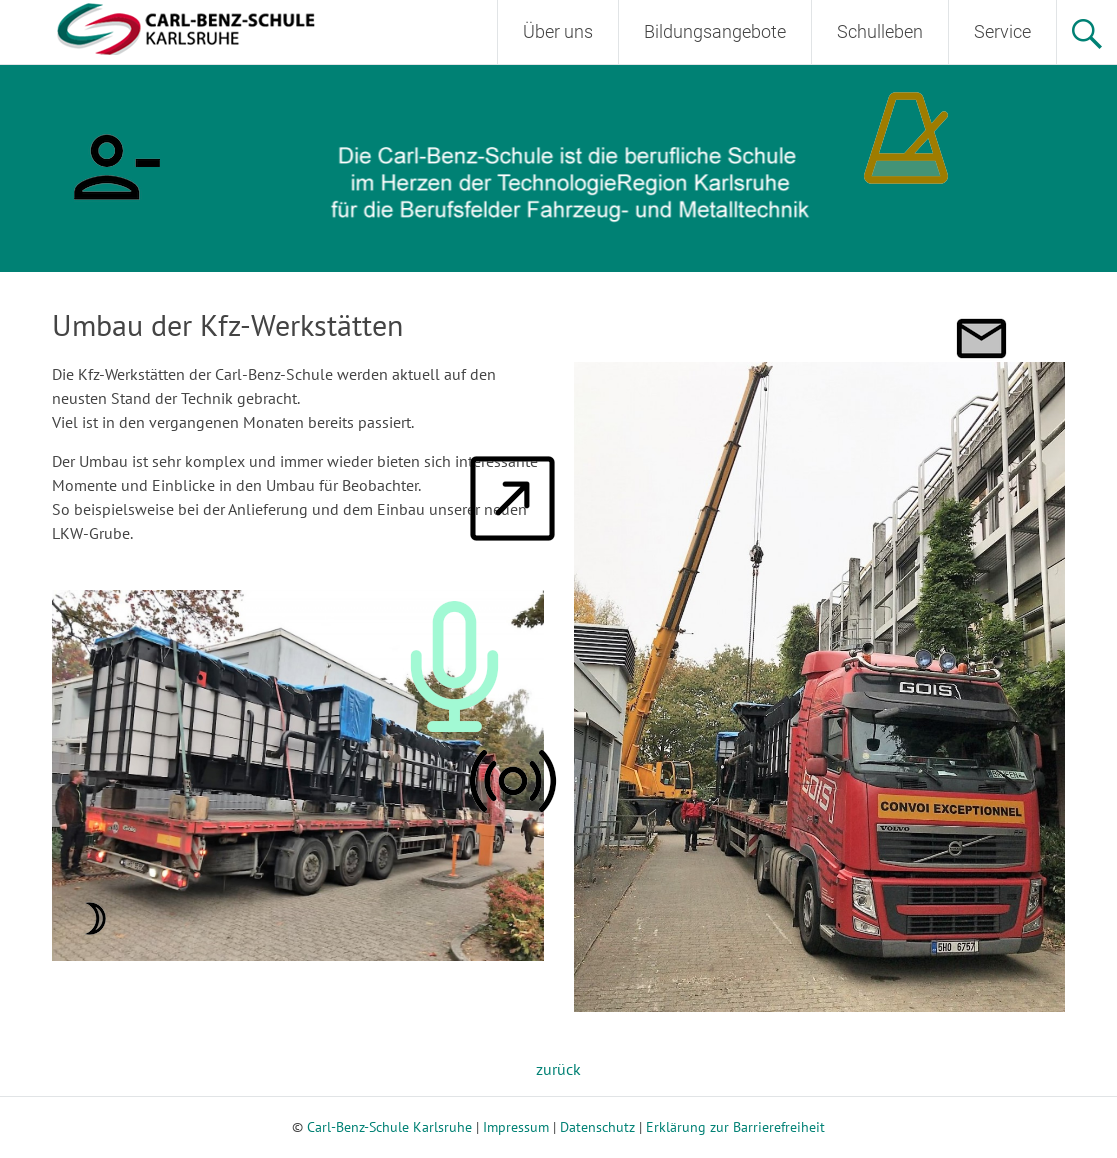  Describe the element at coordinates (454, 666) in the screenshot. I see `tap to use voice input` at that location.